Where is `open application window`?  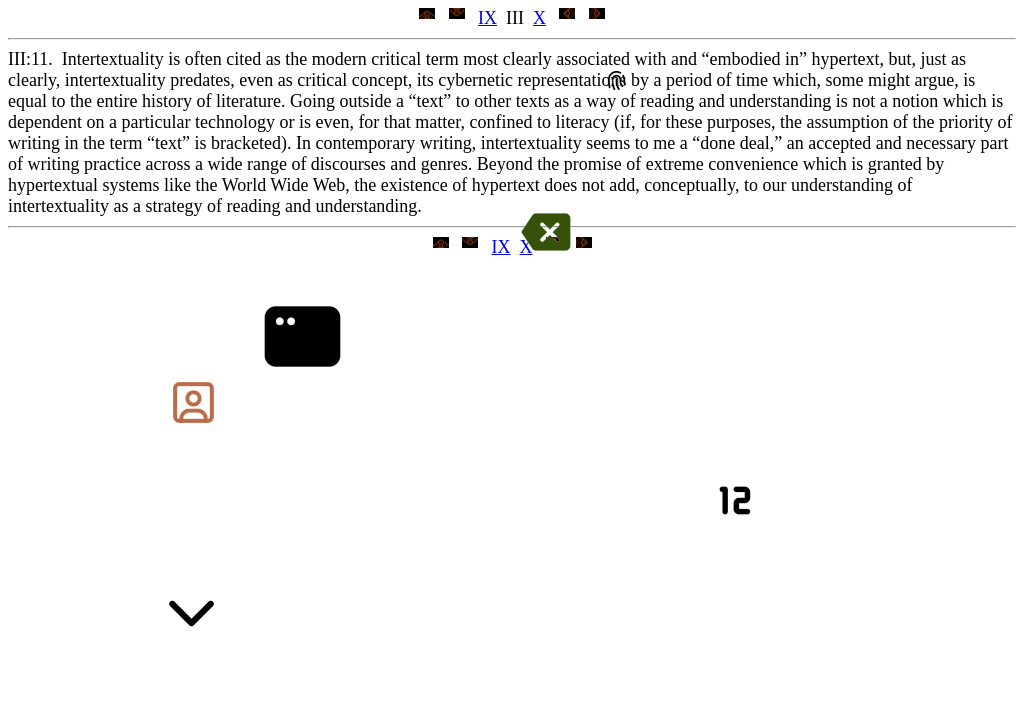
open application window is located at coordinates (302, 336).